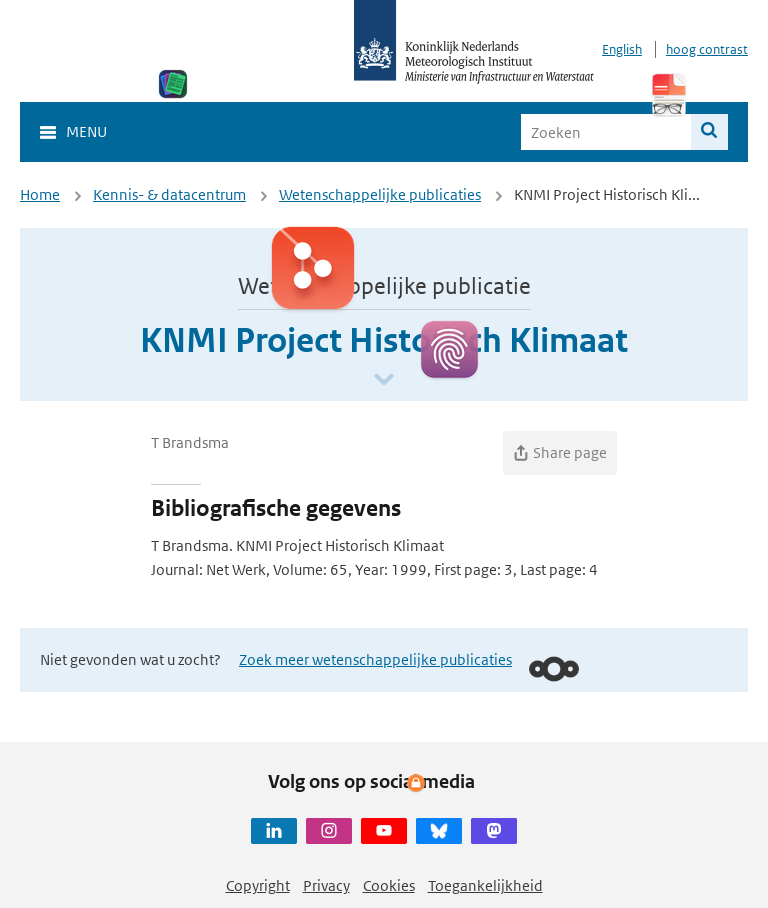 This screenshot has height=908, width=768. What do you see at coordinates (449, 349) in the screenshot?
I see `open fingerprint authentication settings` at bounding box center [449, 349].